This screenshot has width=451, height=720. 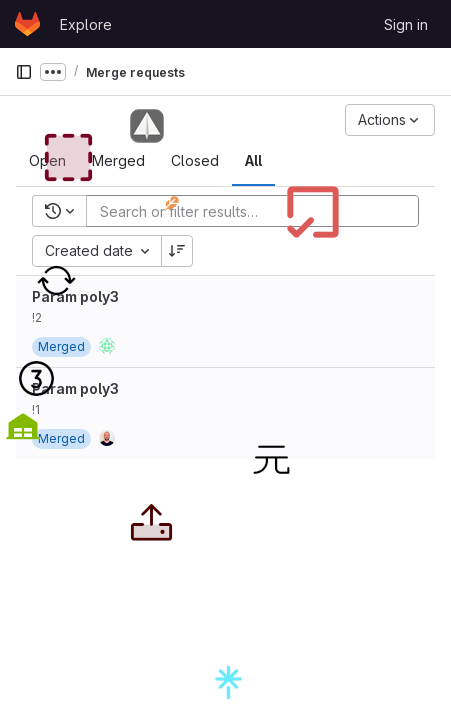 What do you see at coordinates (147, 126) in the screenshot?
I see `send or share content` at bounding box center [147, 126].